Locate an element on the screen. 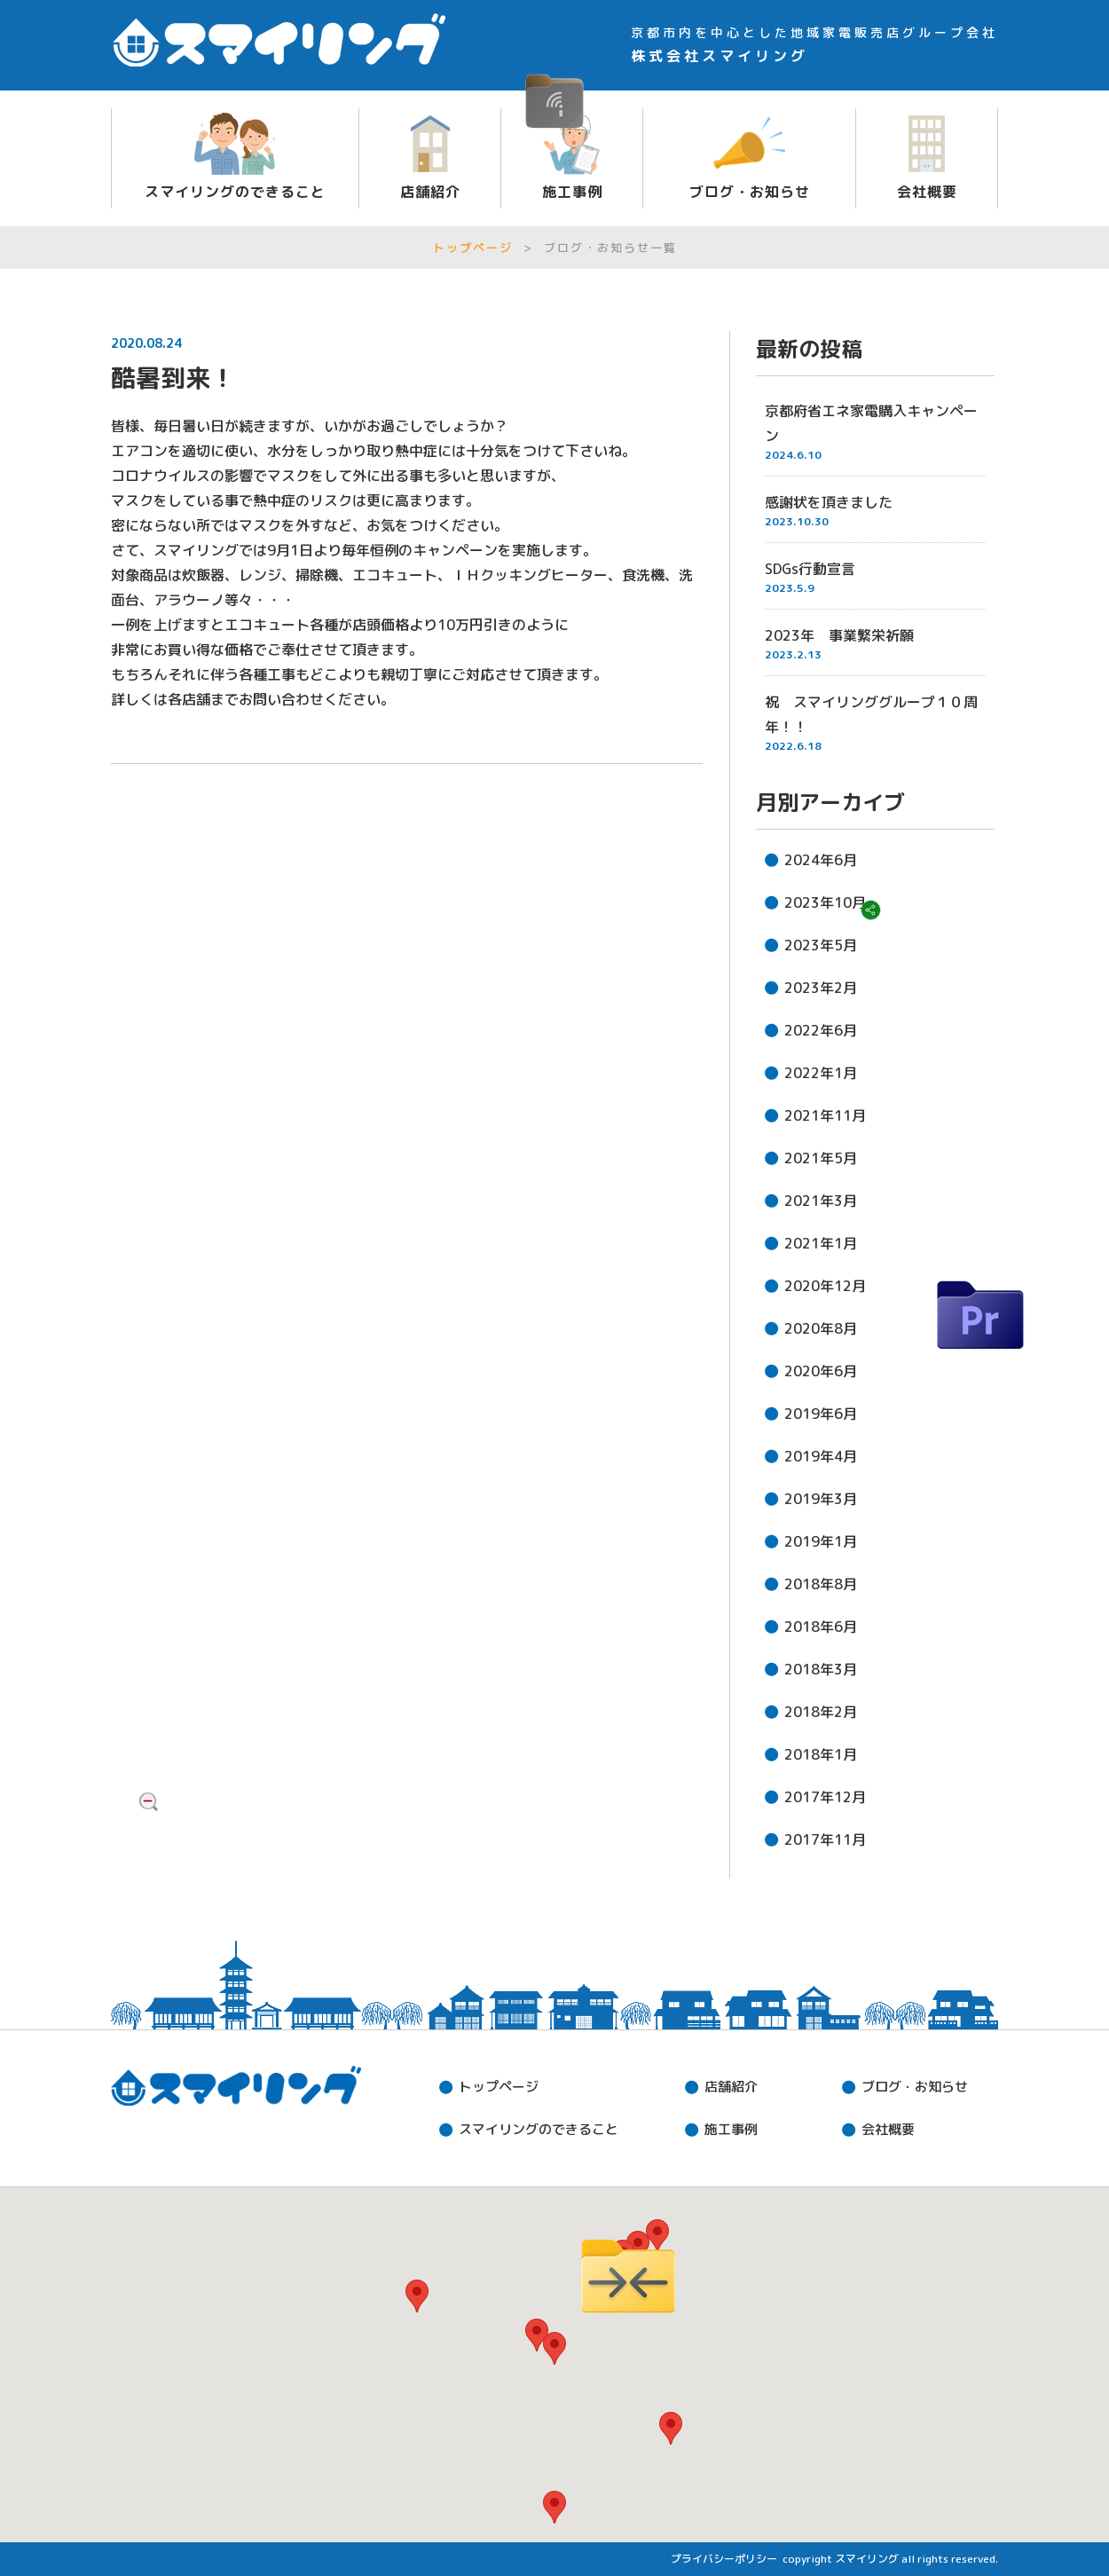 This screenshot has height=2576, width=1109. access sharing and network preferences is located at coordinates (870, 910).